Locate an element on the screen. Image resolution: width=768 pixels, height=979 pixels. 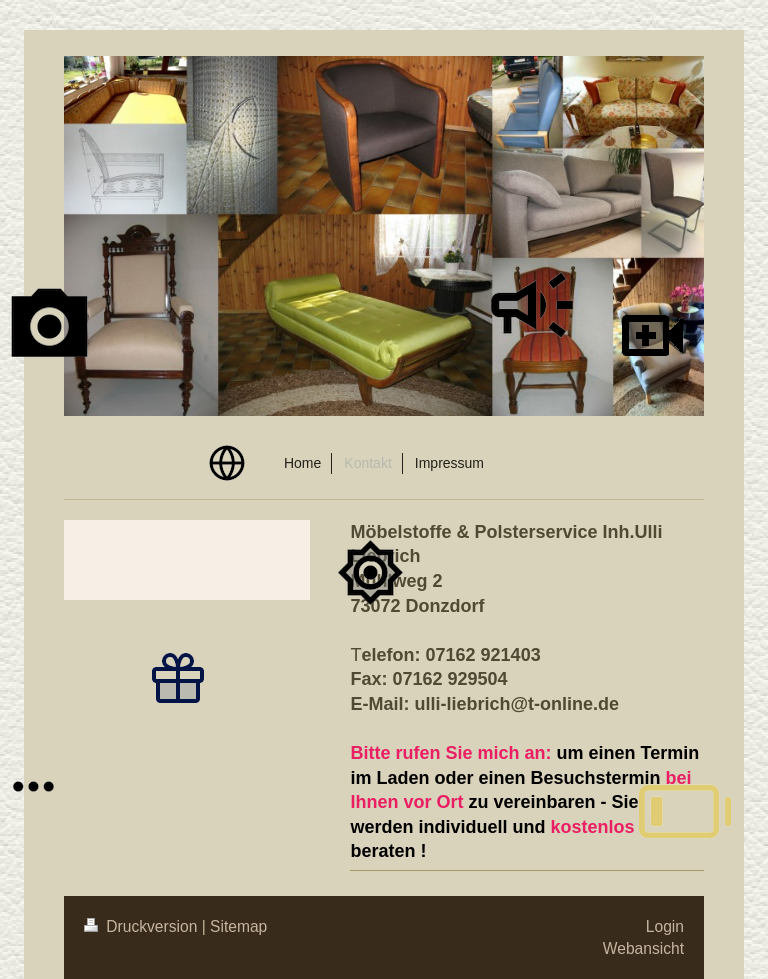
start a new video call is located at coordinates (652, 335).